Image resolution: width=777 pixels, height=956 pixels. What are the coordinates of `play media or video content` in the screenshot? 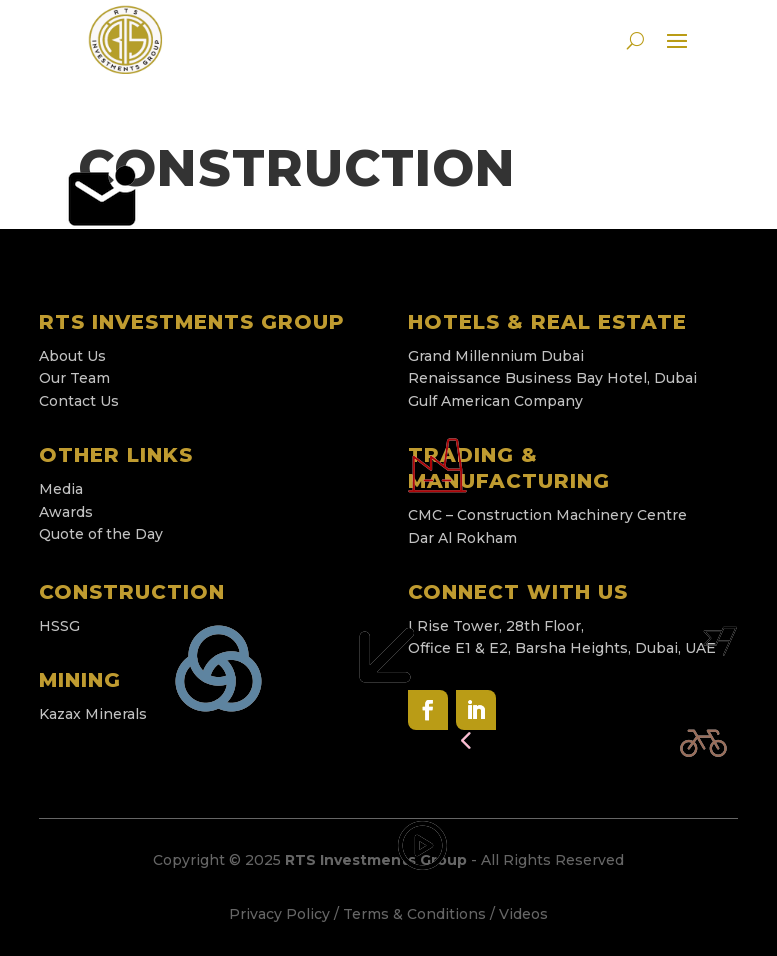 It's located at (422, 845).